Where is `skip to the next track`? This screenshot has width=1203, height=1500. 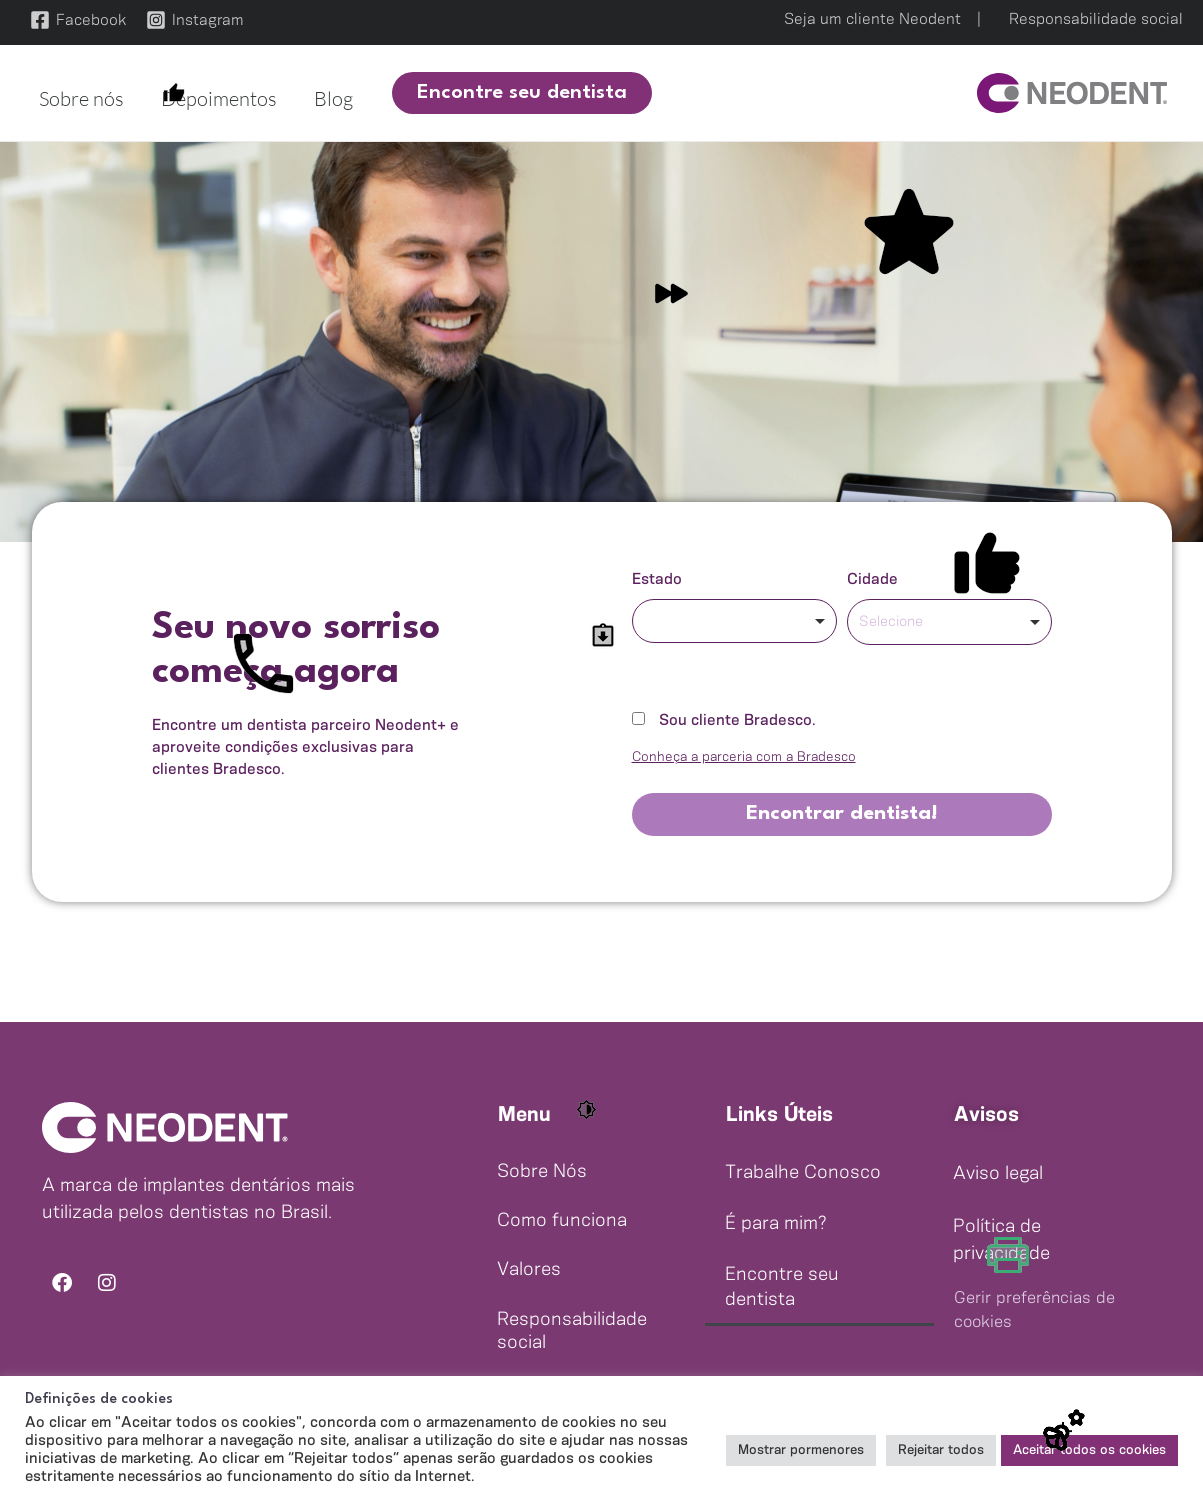 skip to the next track is located at coordinates (671, 293).